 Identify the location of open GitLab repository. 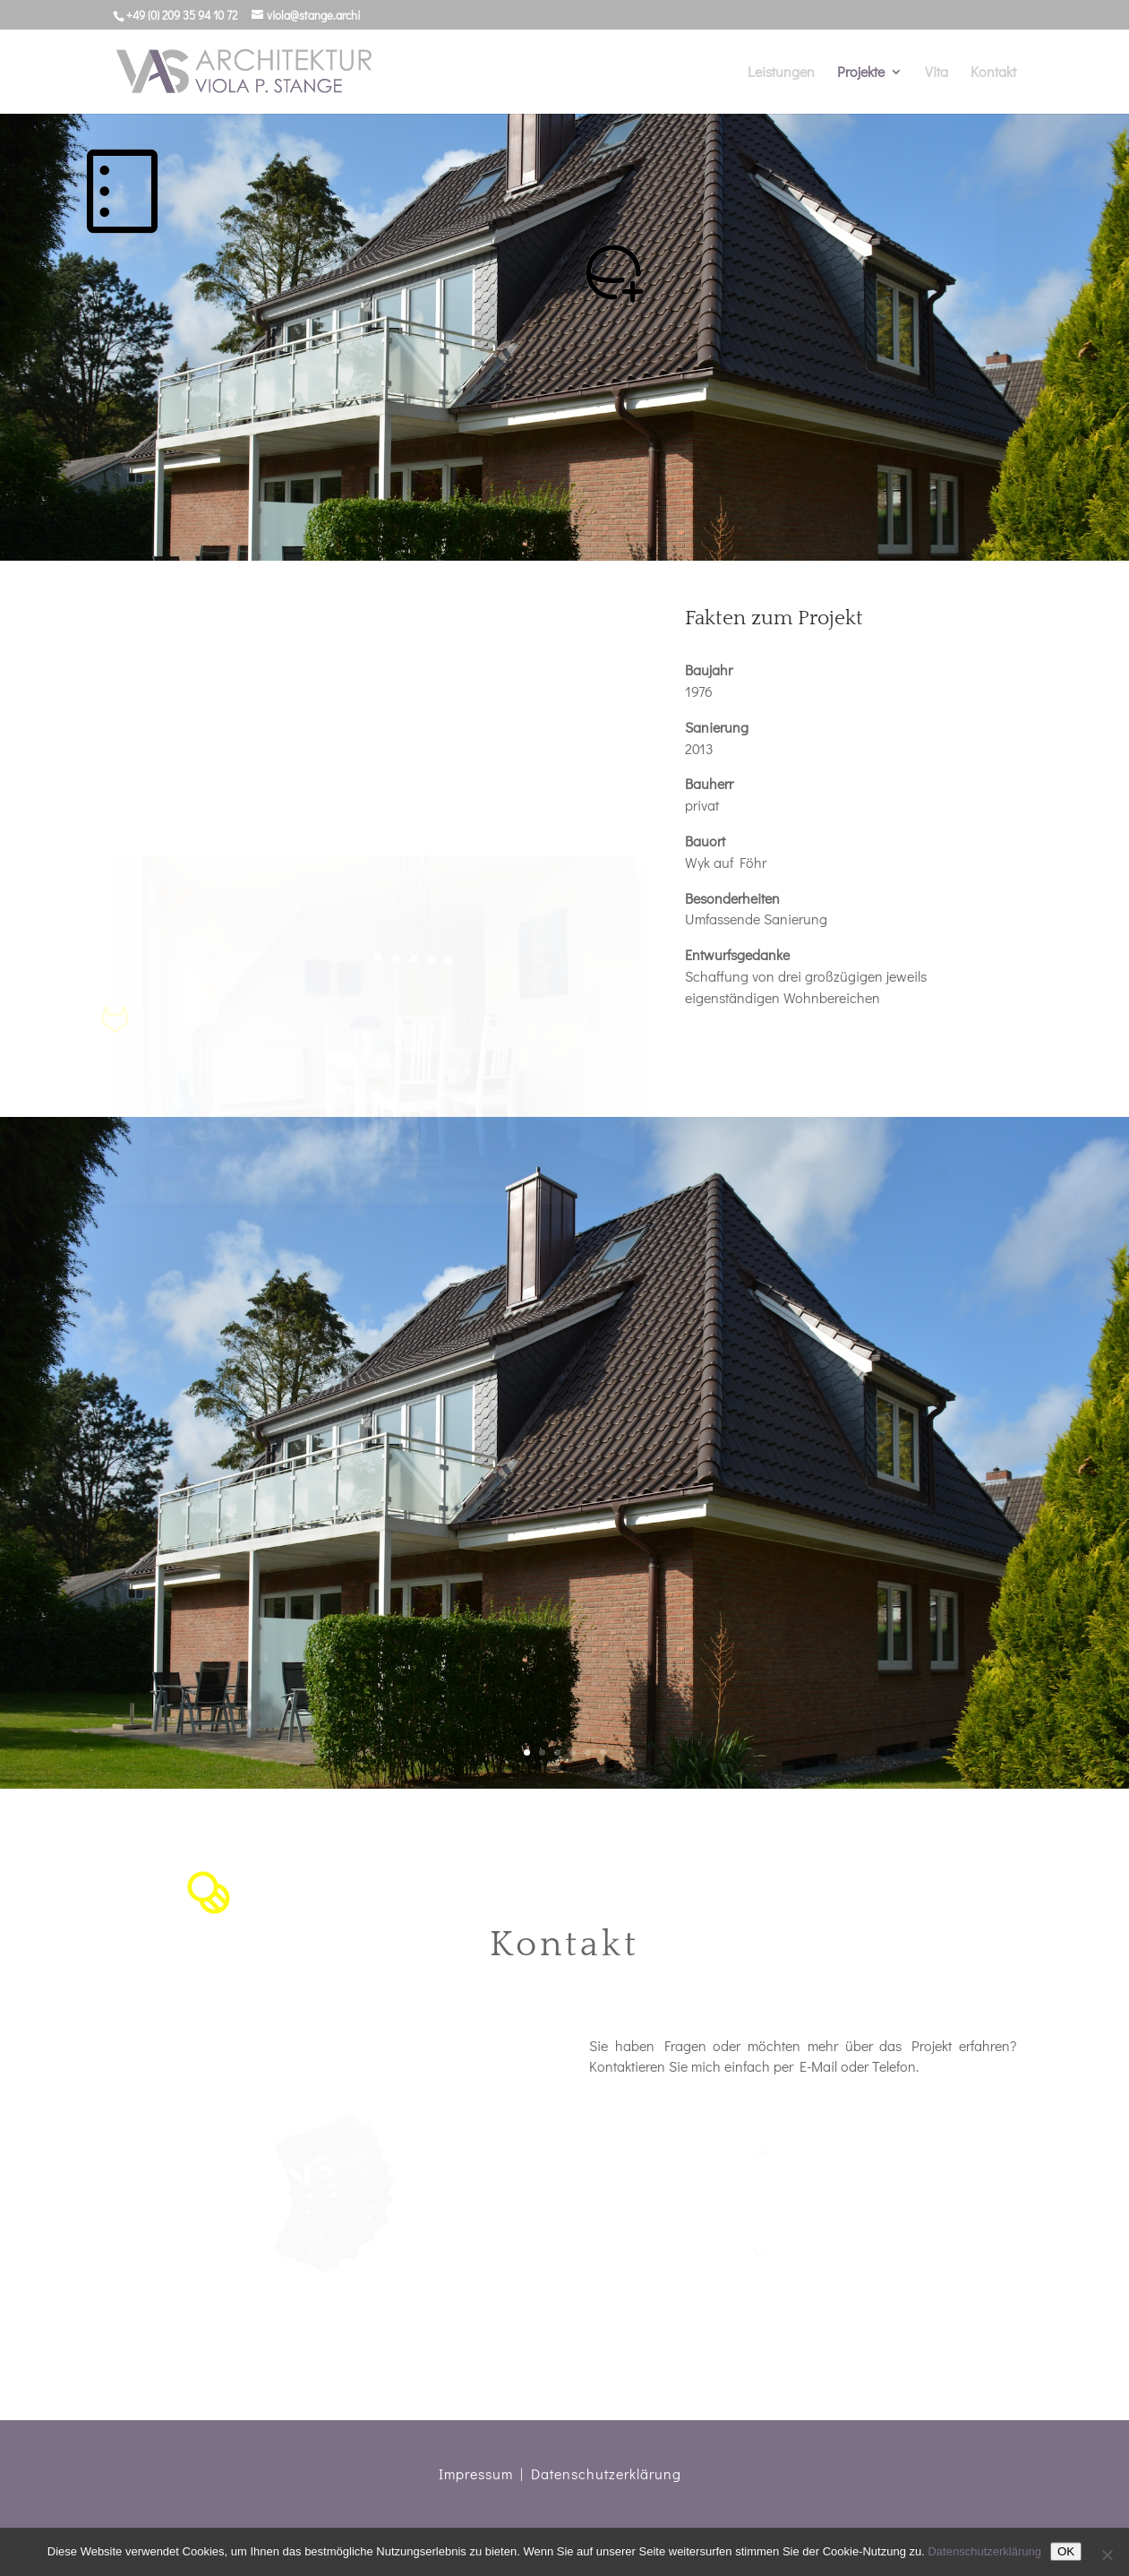
(115, 1018).